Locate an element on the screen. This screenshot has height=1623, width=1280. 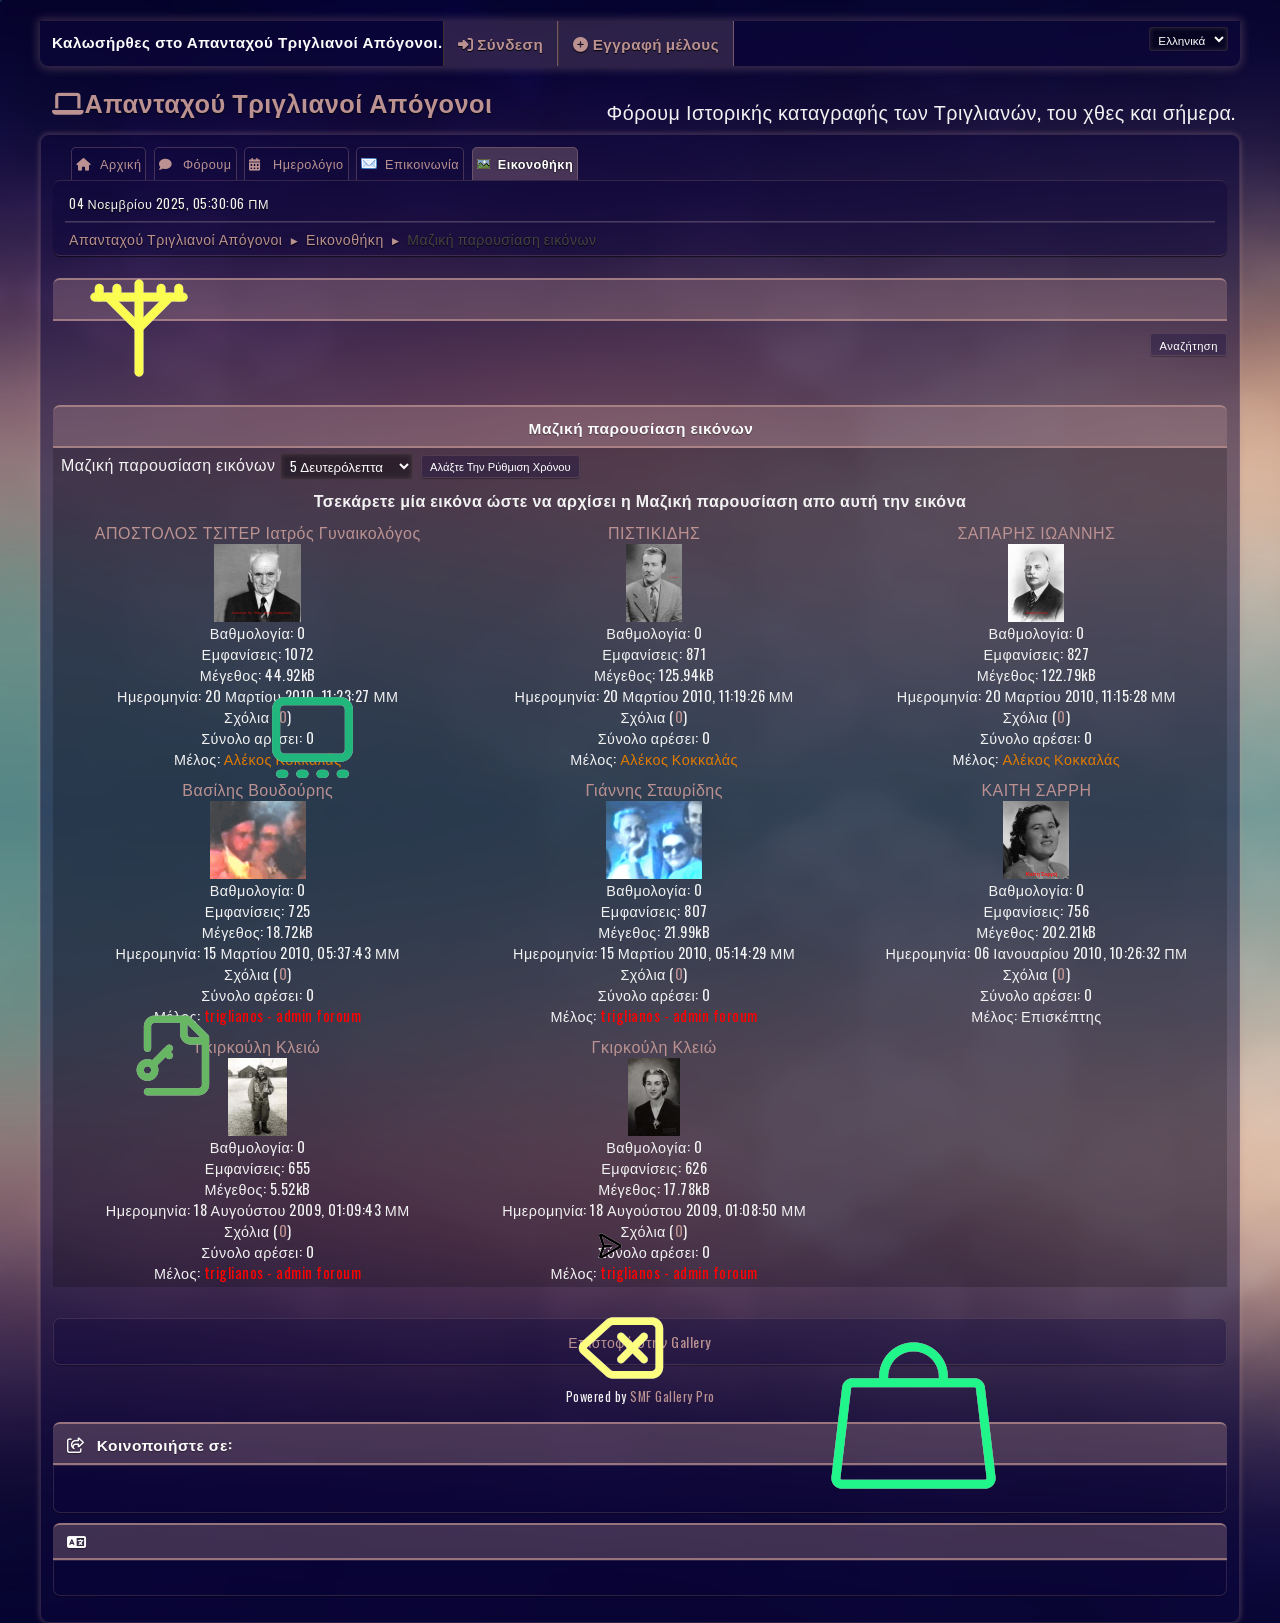
view gallery in thumbnail grid mode is located at coordinates (312, 737).